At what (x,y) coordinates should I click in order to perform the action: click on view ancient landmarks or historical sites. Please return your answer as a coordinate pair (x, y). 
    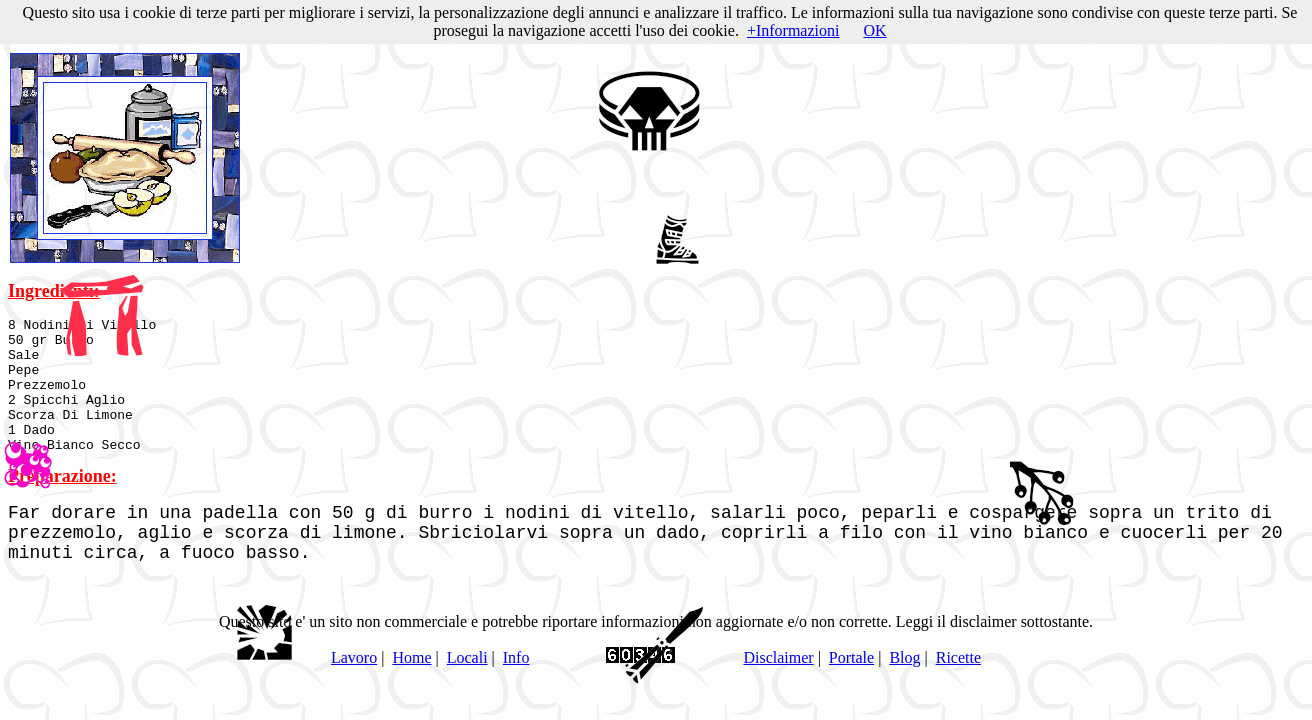
    Looking at the image, I should click on (101, 315).